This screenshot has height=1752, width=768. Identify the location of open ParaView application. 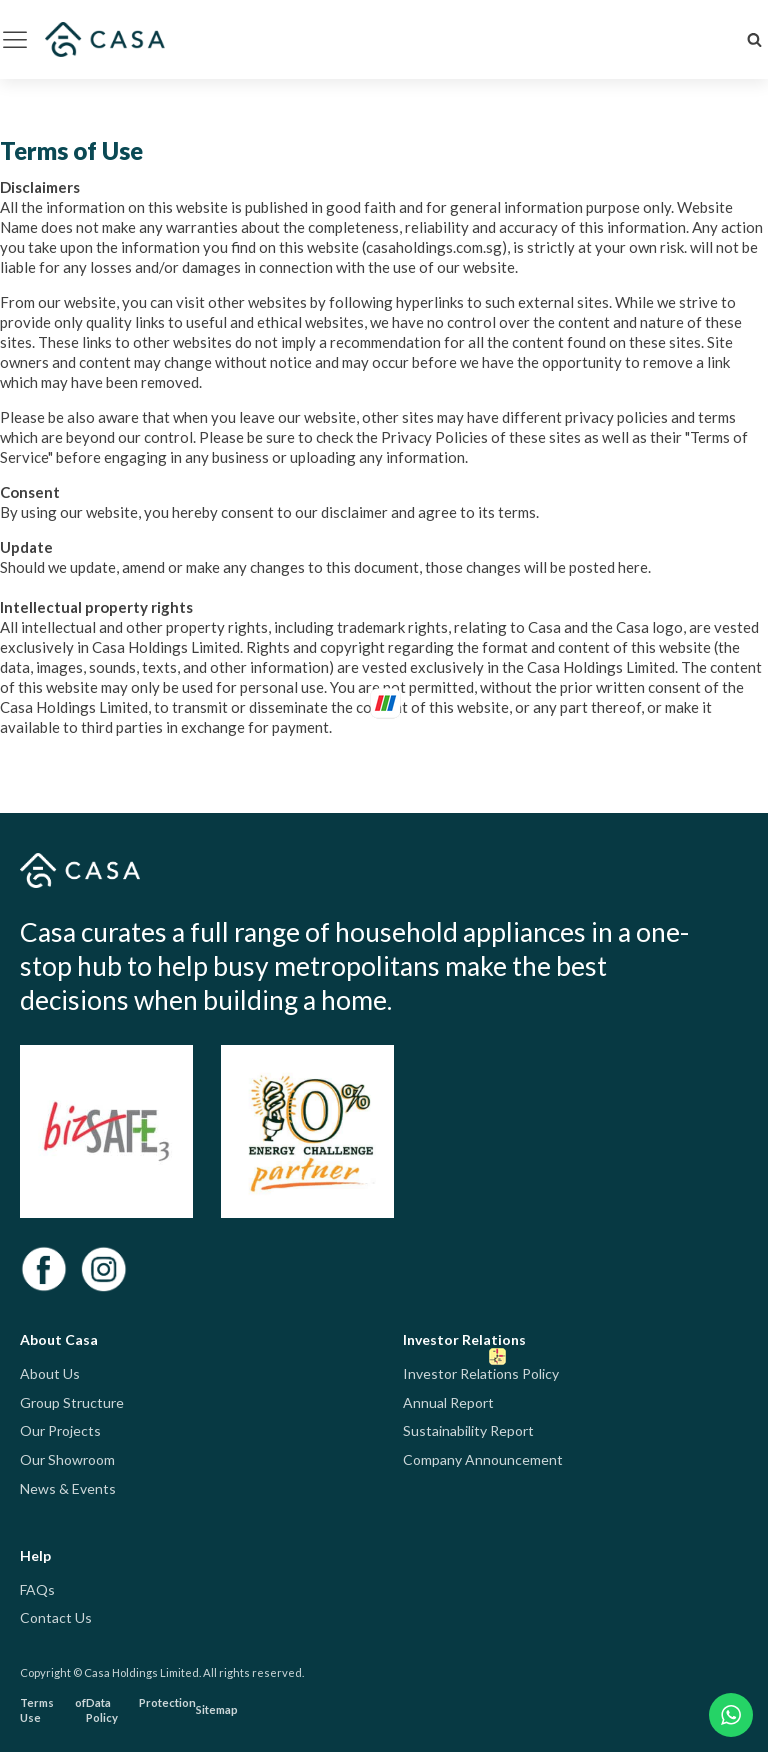
(385, 703).